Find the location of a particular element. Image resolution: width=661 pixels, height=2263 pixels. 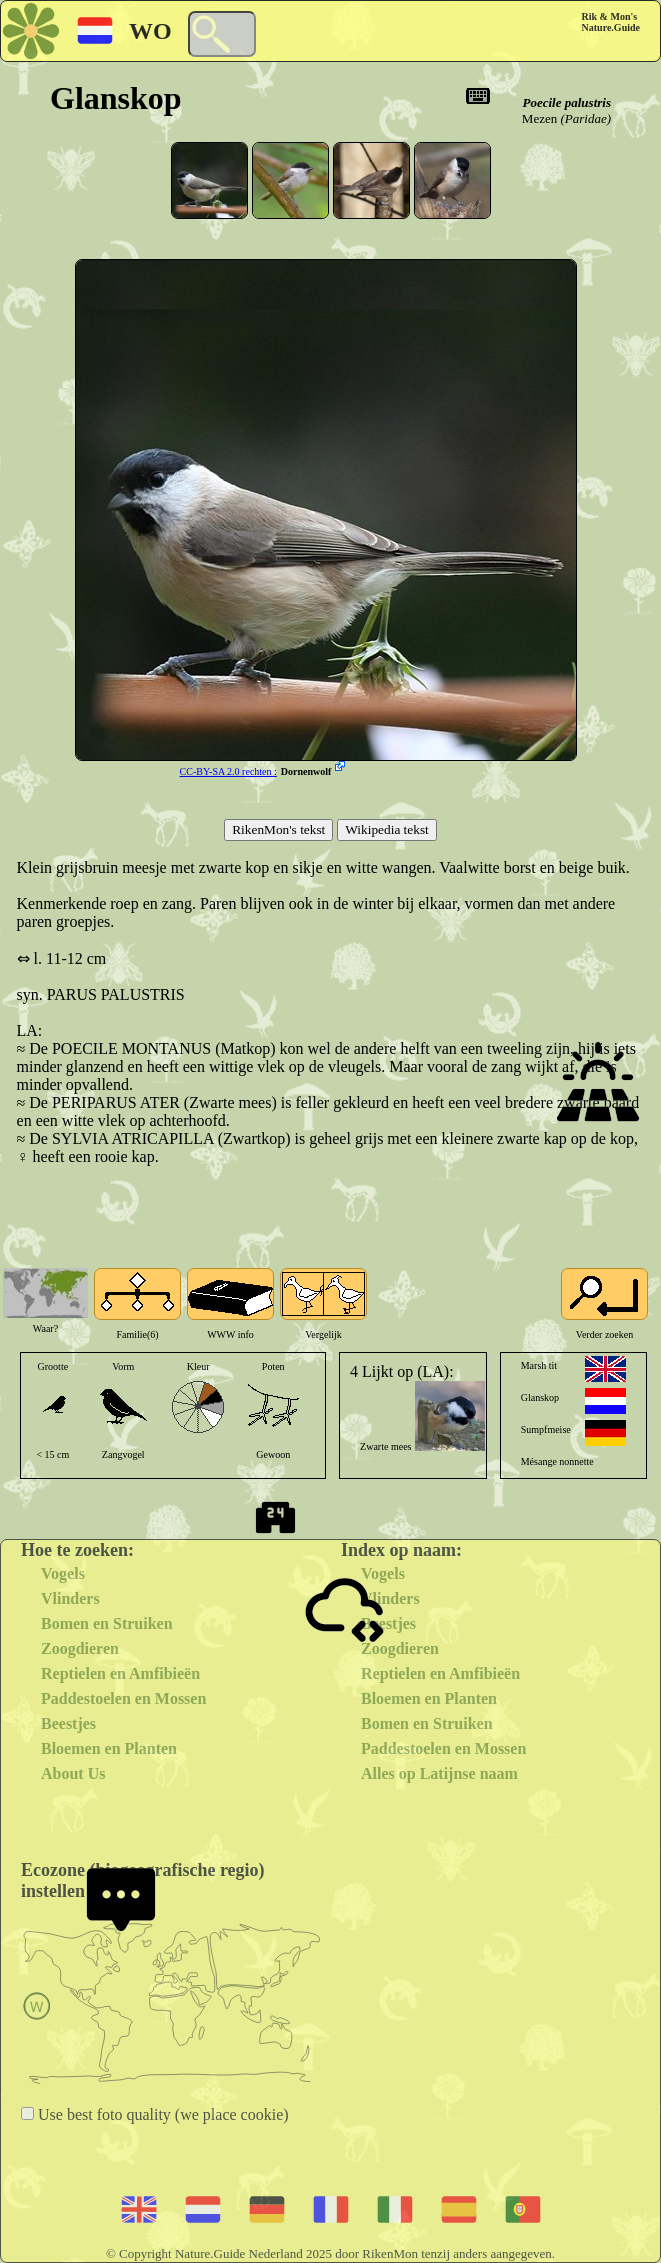

open chat or messaging is located at coordinates (121, 1897).